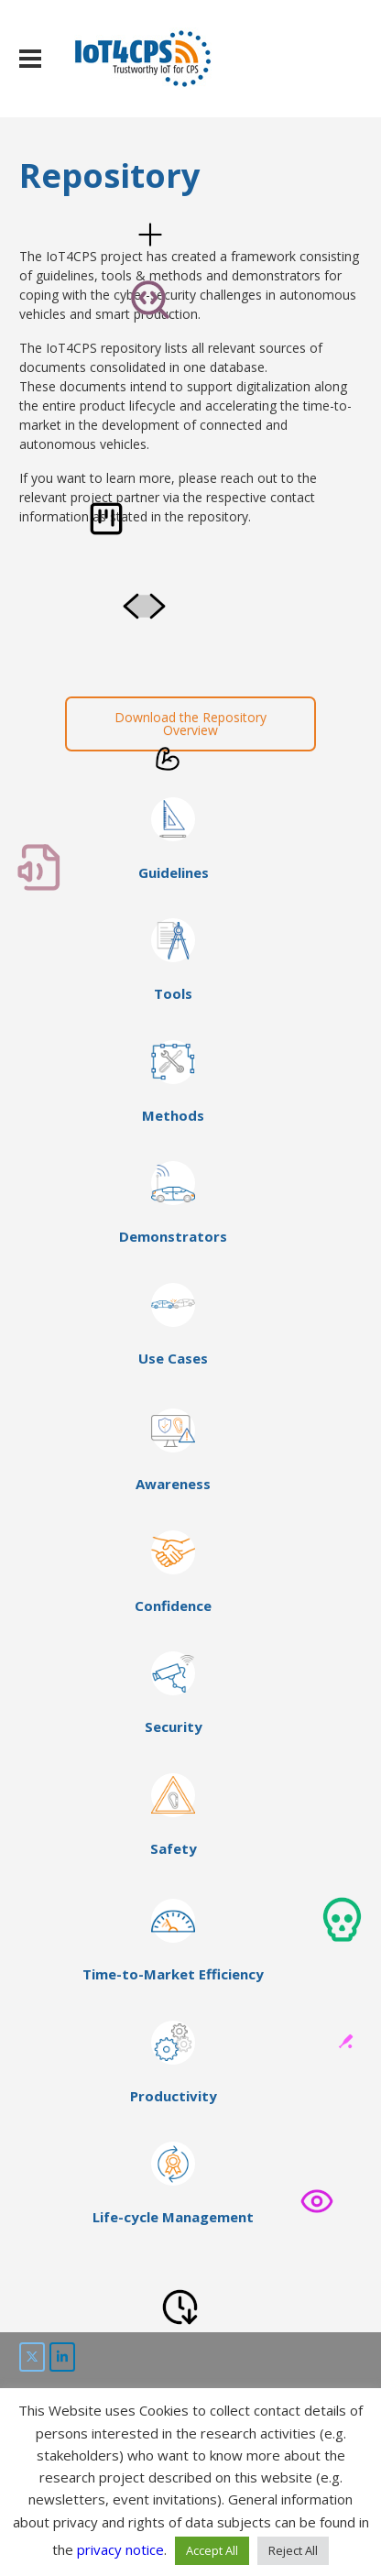 The width and height of the screenshot is (381, 2576). I want to click on indicates strength or power feature, so click(168, 759).